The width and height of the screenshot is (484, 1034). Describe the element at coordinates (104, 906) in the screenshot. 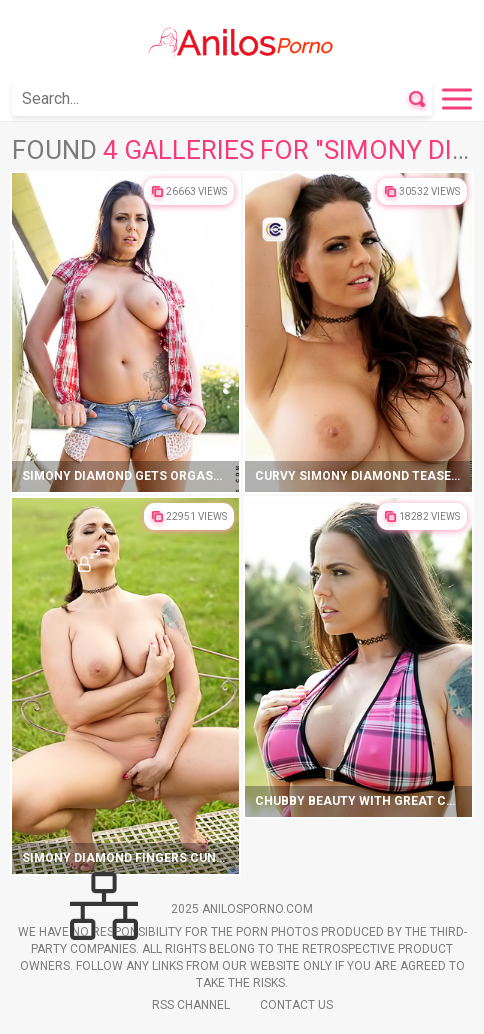

I see `view wired network connections` at that location.